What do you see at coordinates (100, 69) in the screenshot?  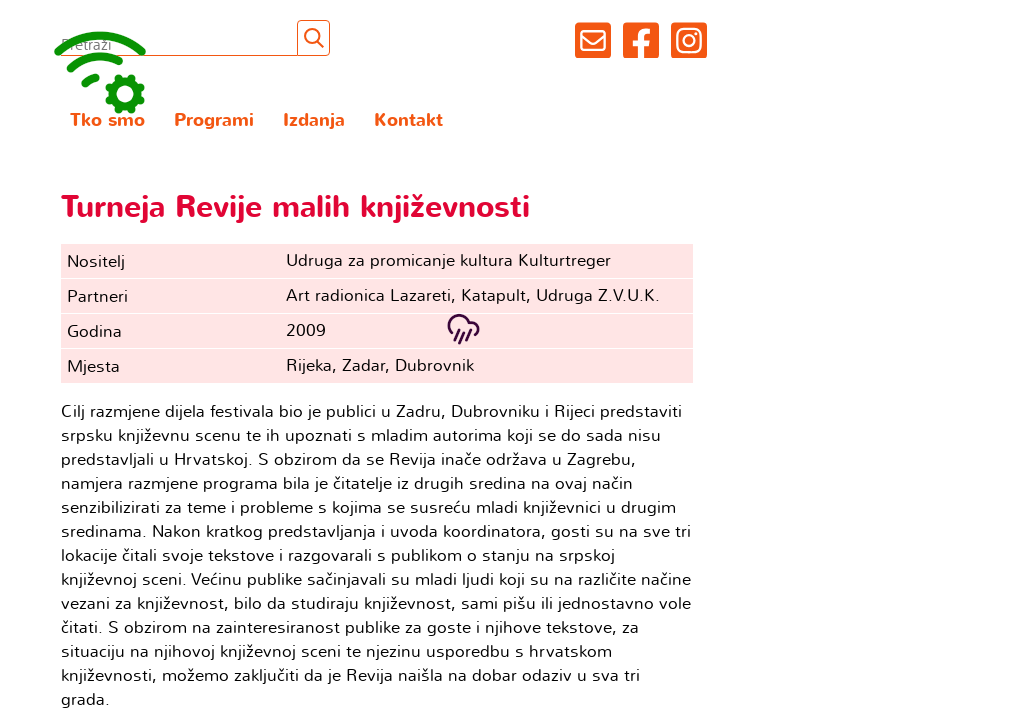 I see `access wifi settings` at bounding box center [100, 69].